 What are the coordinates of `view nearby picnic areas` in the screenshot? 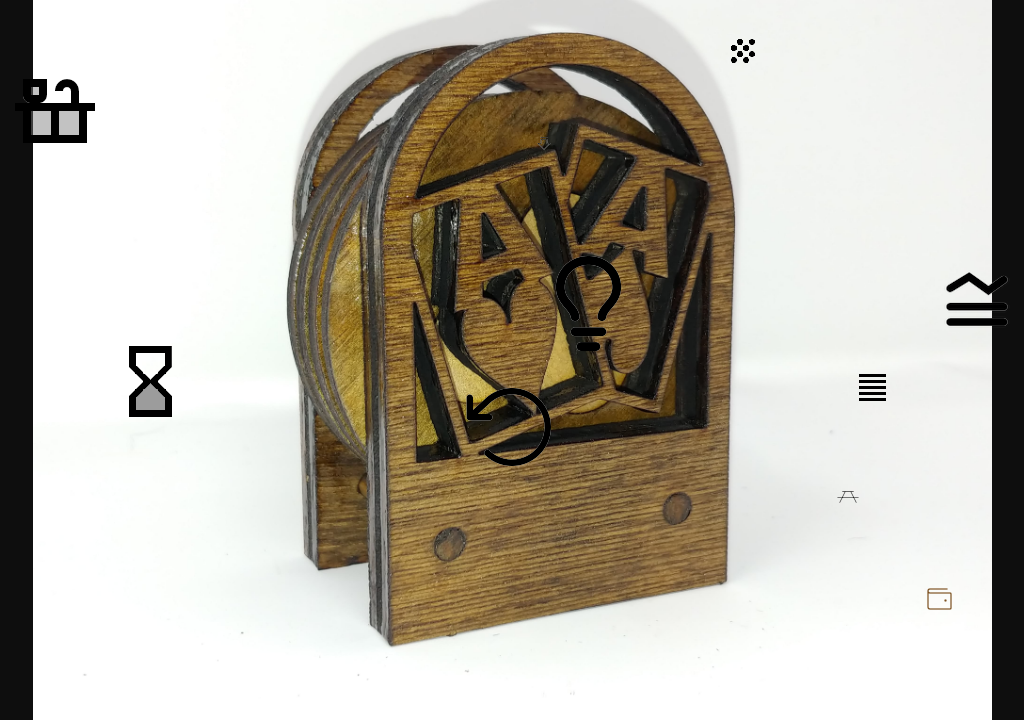 It's located at (848, 497).